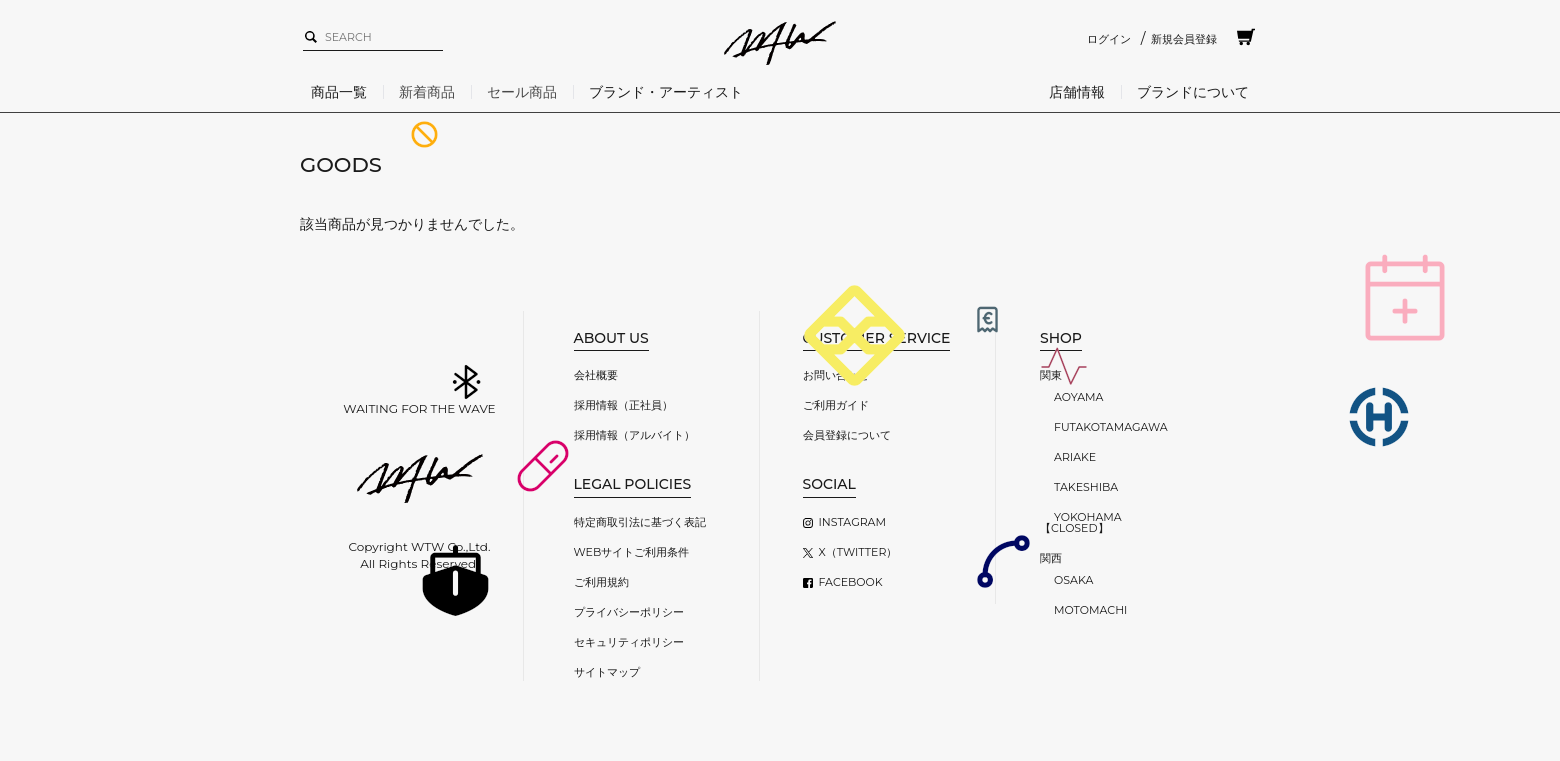 The width and height of the screenshot is (1560, 761). Describe the element at coordinates (854, 335) in the screenshot. I see `pay with Pix instant payment system` at that location.